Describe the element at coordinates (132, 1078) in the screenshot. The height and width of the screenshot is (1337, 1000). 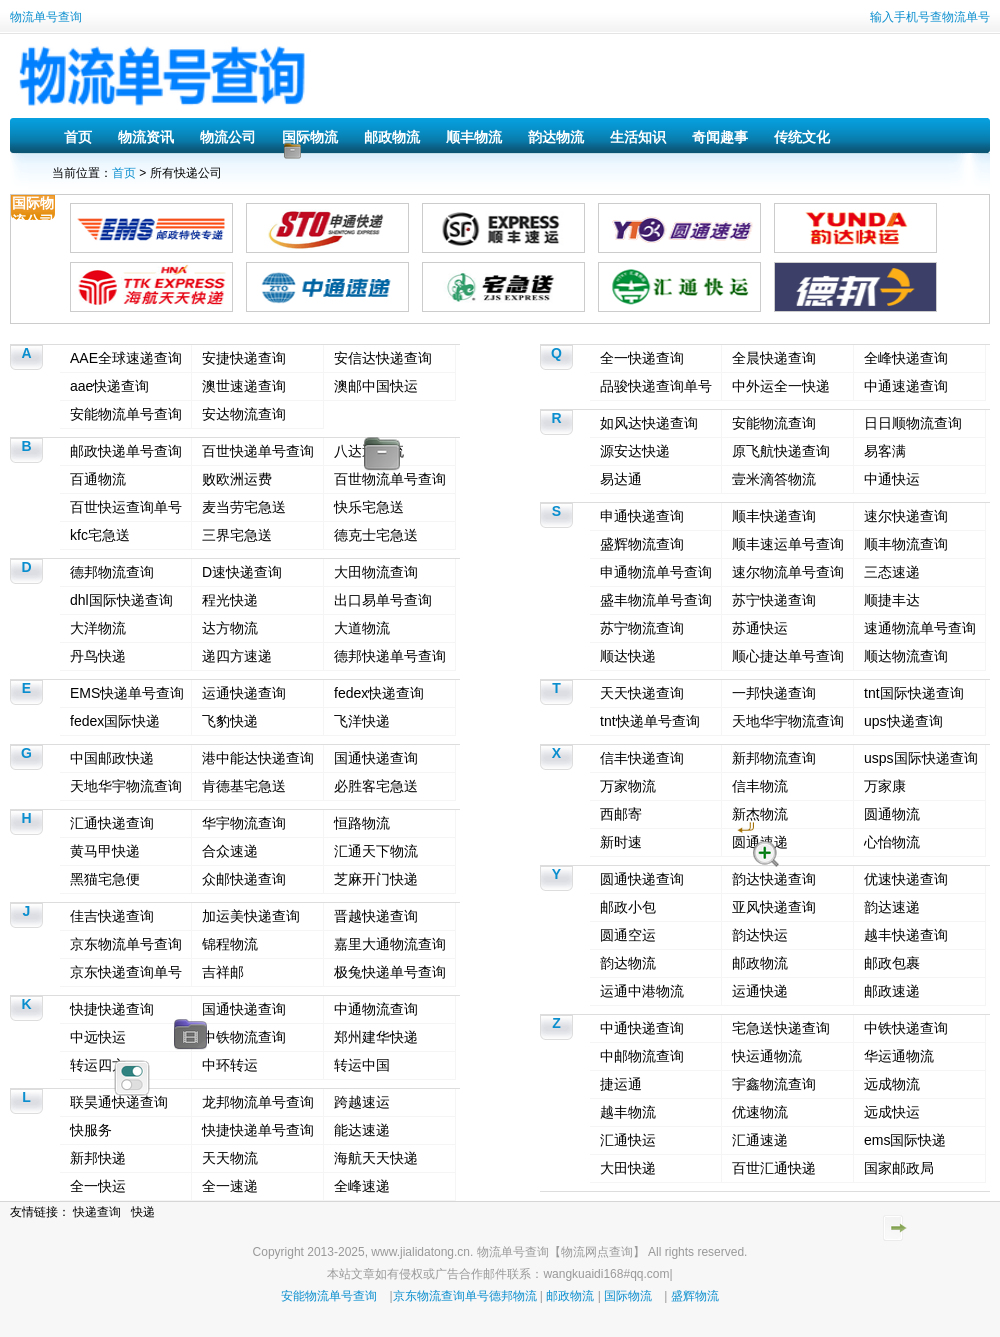
I see `open desktop preferences or settings` at that location.